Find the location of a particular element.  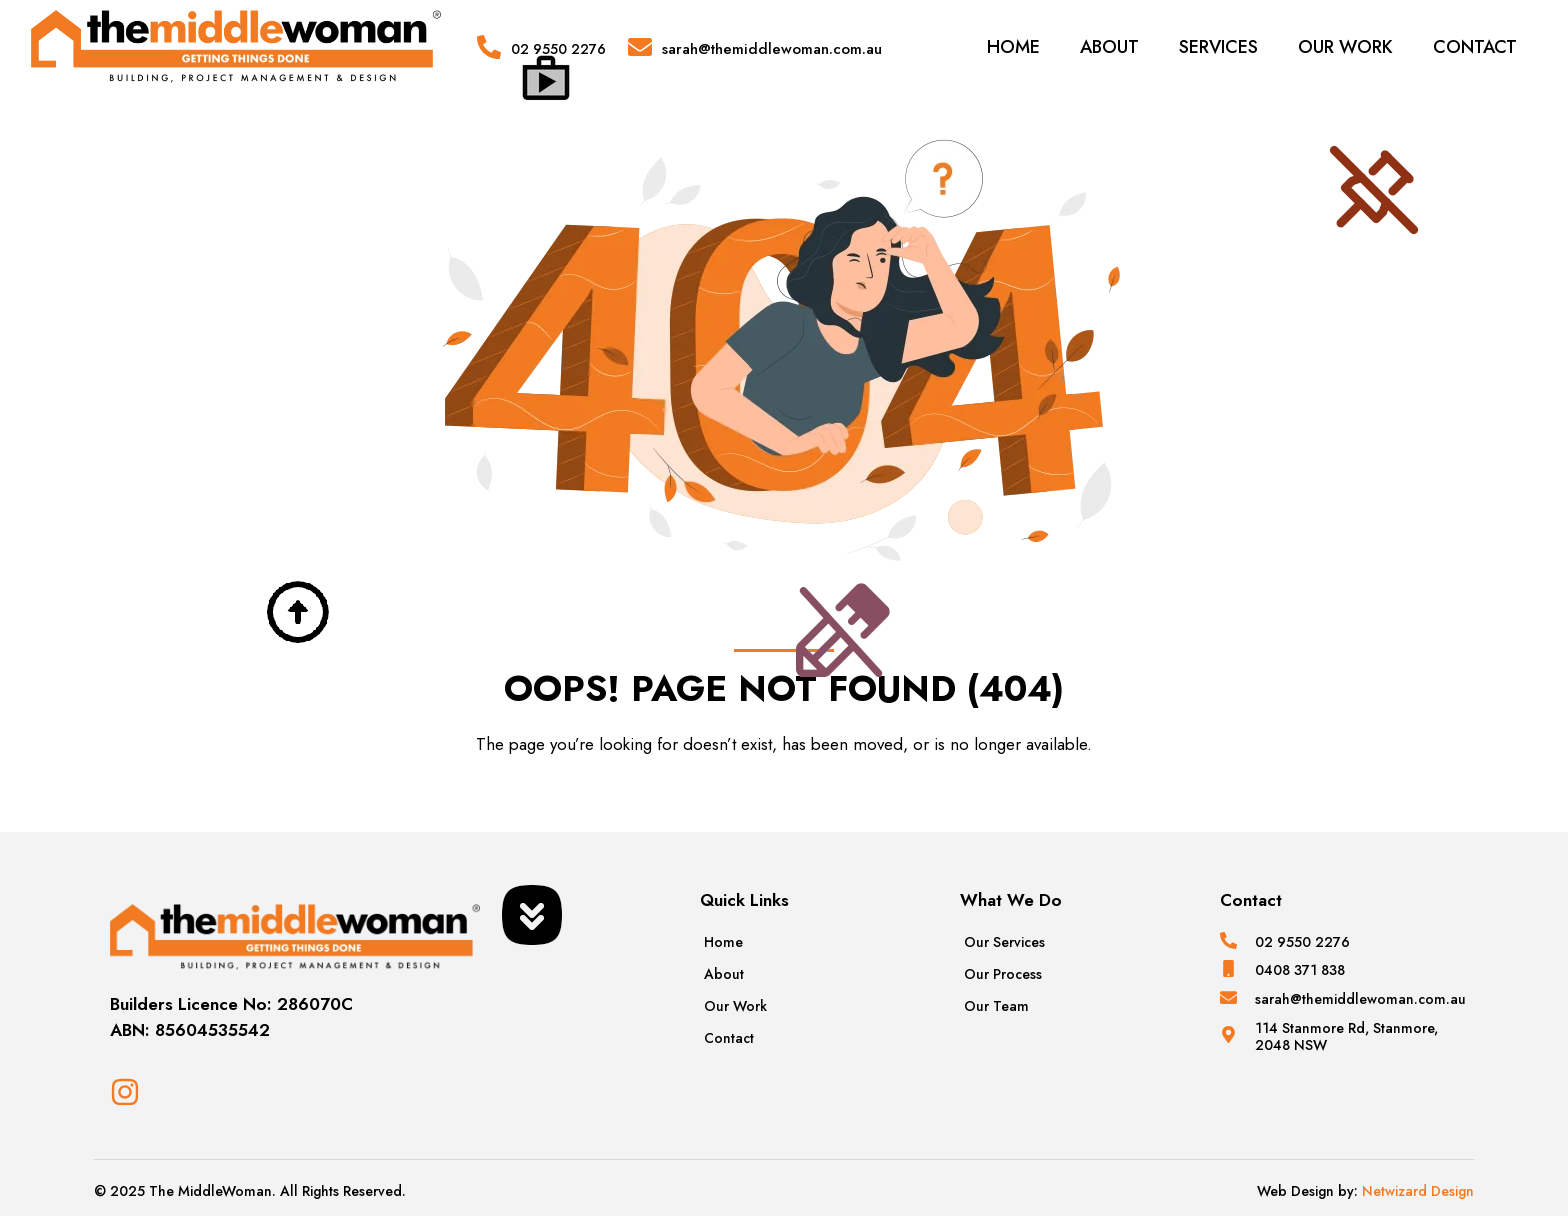

upload a file or content is located at coordinates (298, 612).